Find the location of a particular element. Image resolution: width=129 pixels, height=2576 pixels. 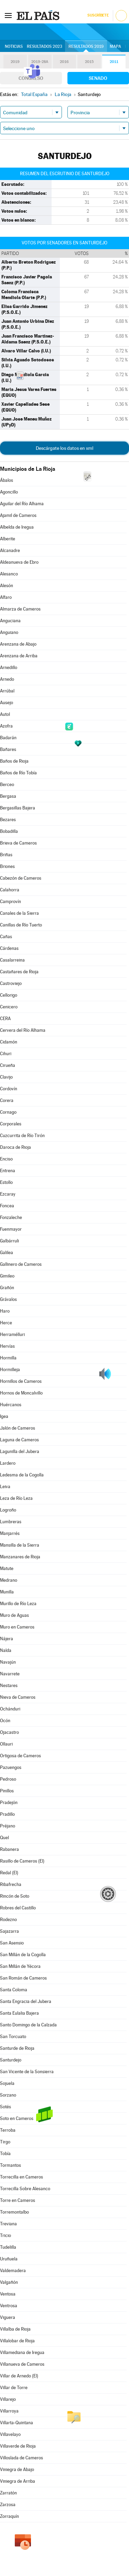

open the documents app is located at coordinates (87, 476).